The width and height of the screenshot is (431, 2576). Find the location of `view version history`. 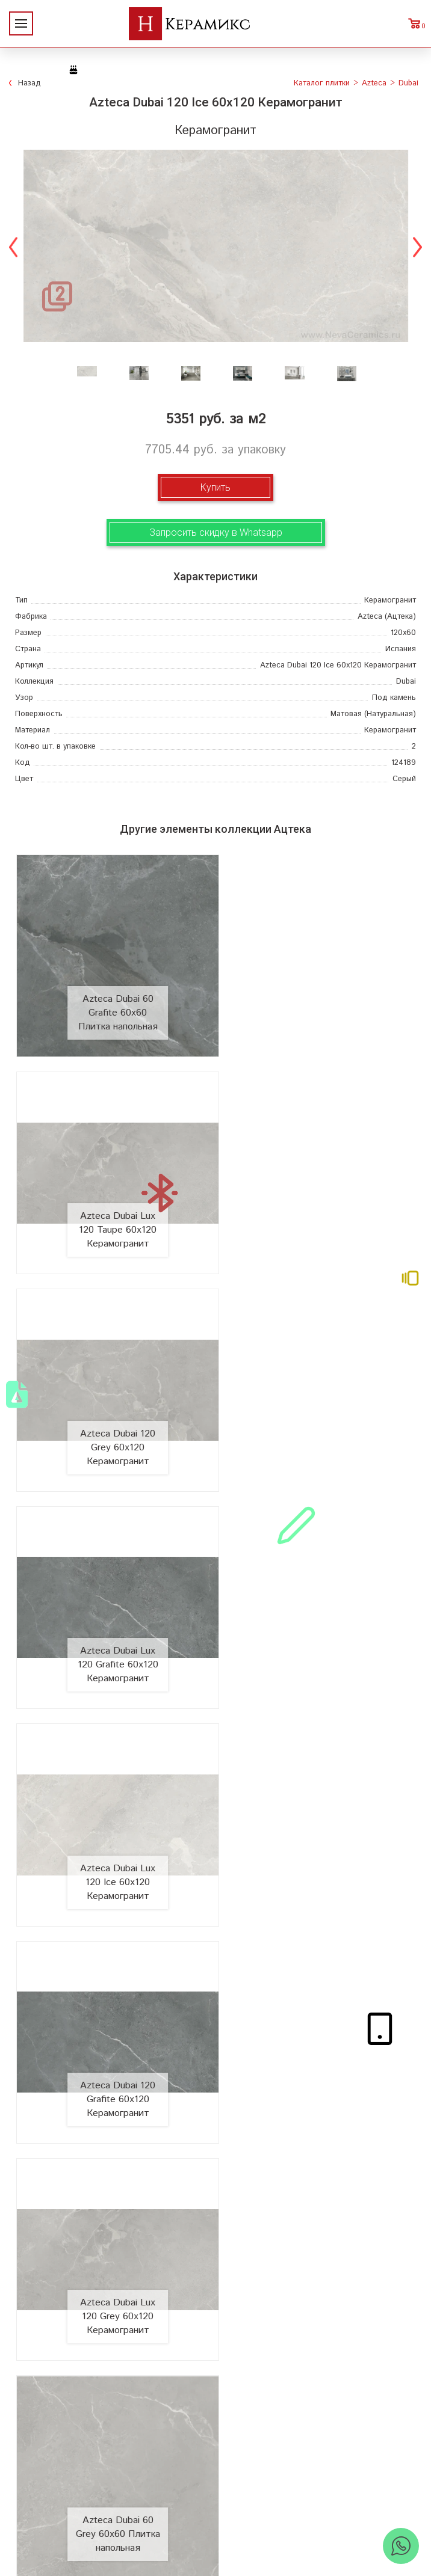

view version history is located at coordinates (410, 1278).